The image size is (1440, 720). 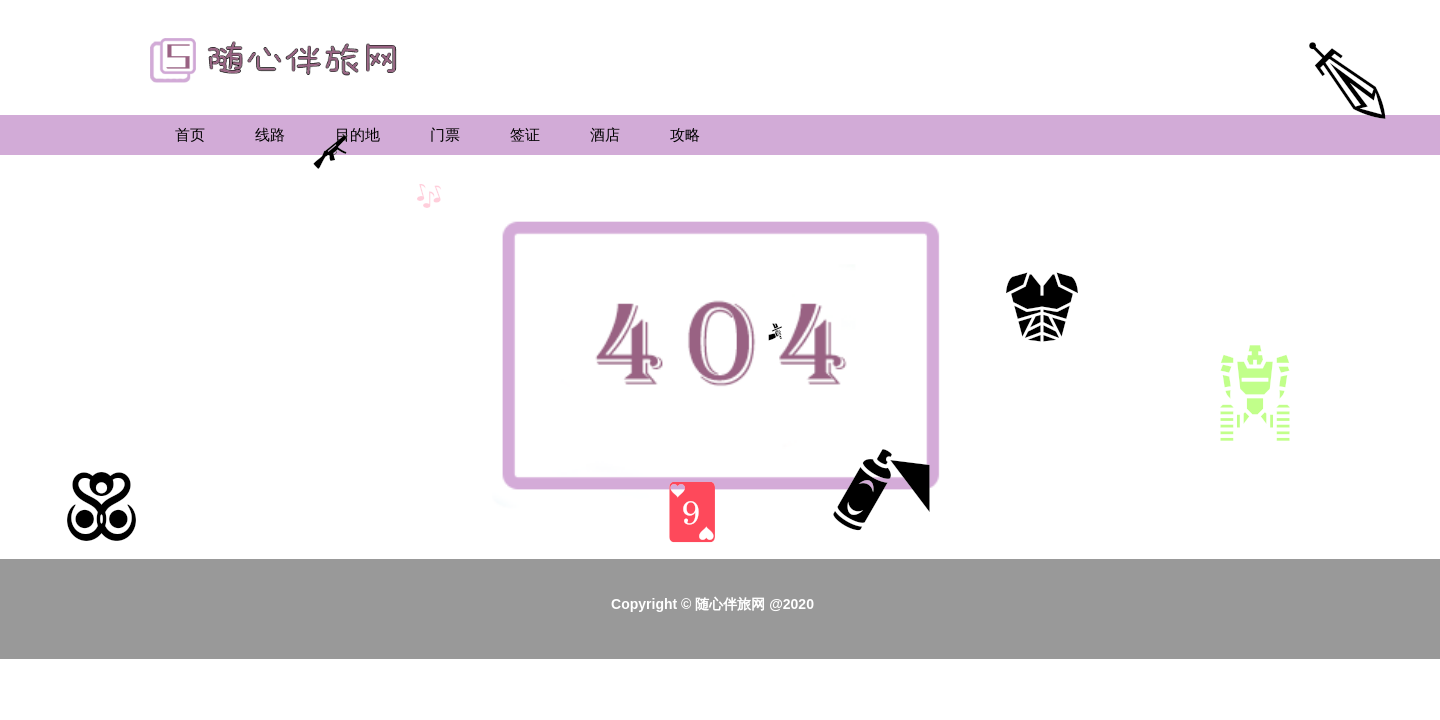 What do you see at coordinates (1255, 393) in the screenshot?
I see `access robot or drone controls` at bounding box center [1255, 393].